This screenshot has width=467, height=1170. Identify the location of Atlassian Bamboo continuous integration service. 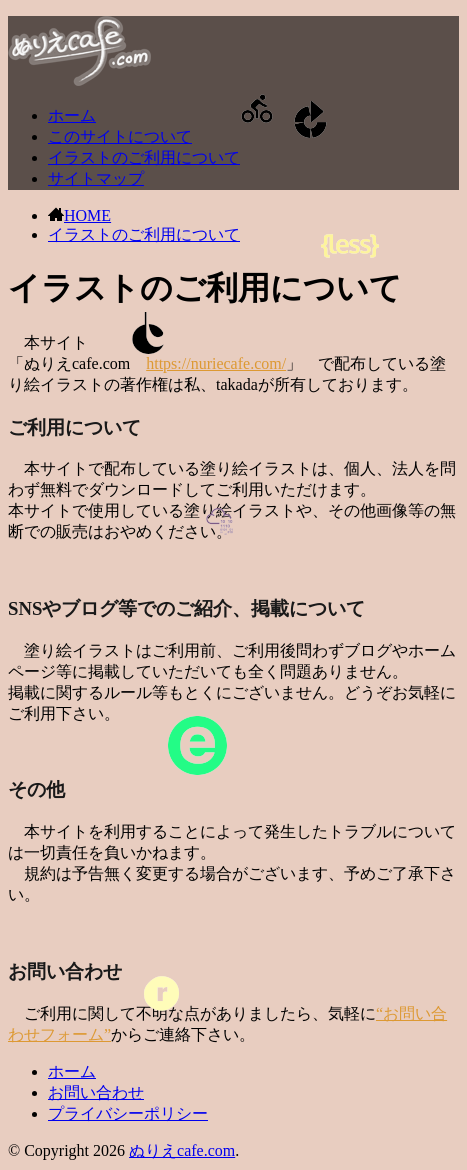
(310, 119).